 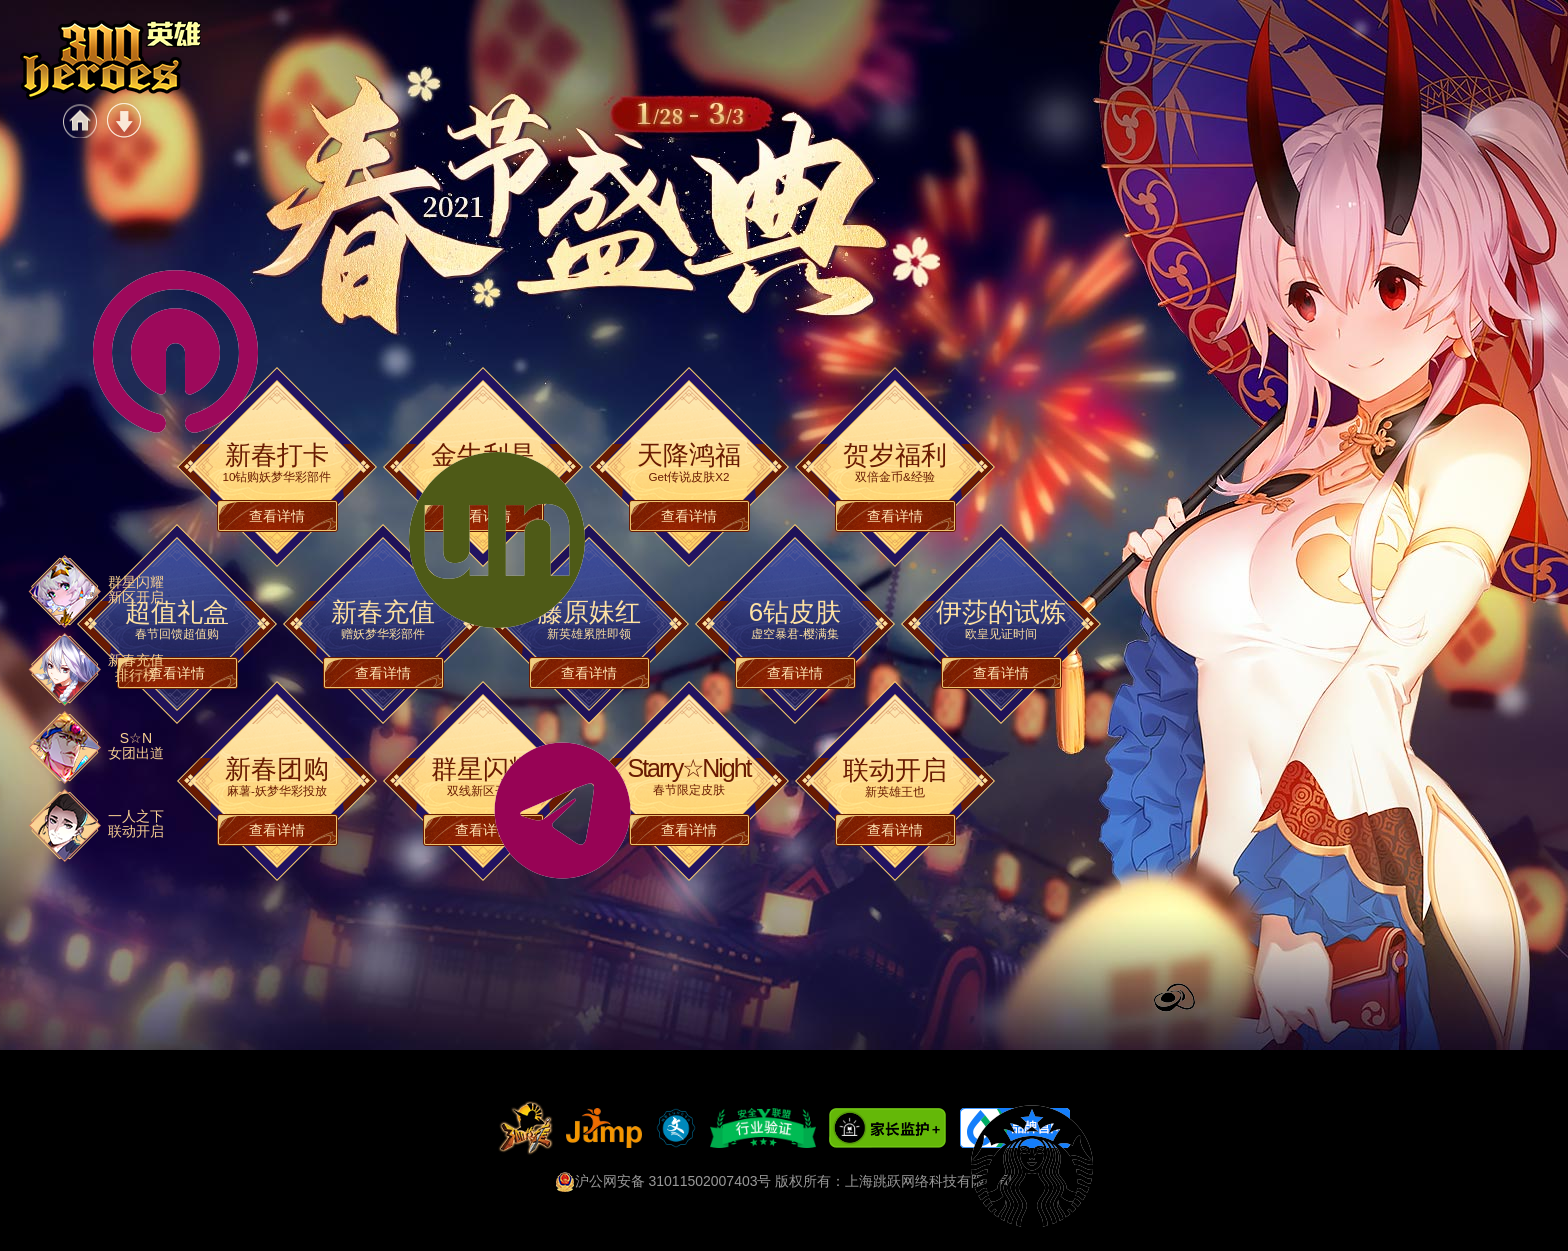 What do you see at coordinates (1032, 1166) in the screenshot?
I see `open the Starbucks app` at bounding box center [1032, 1166].